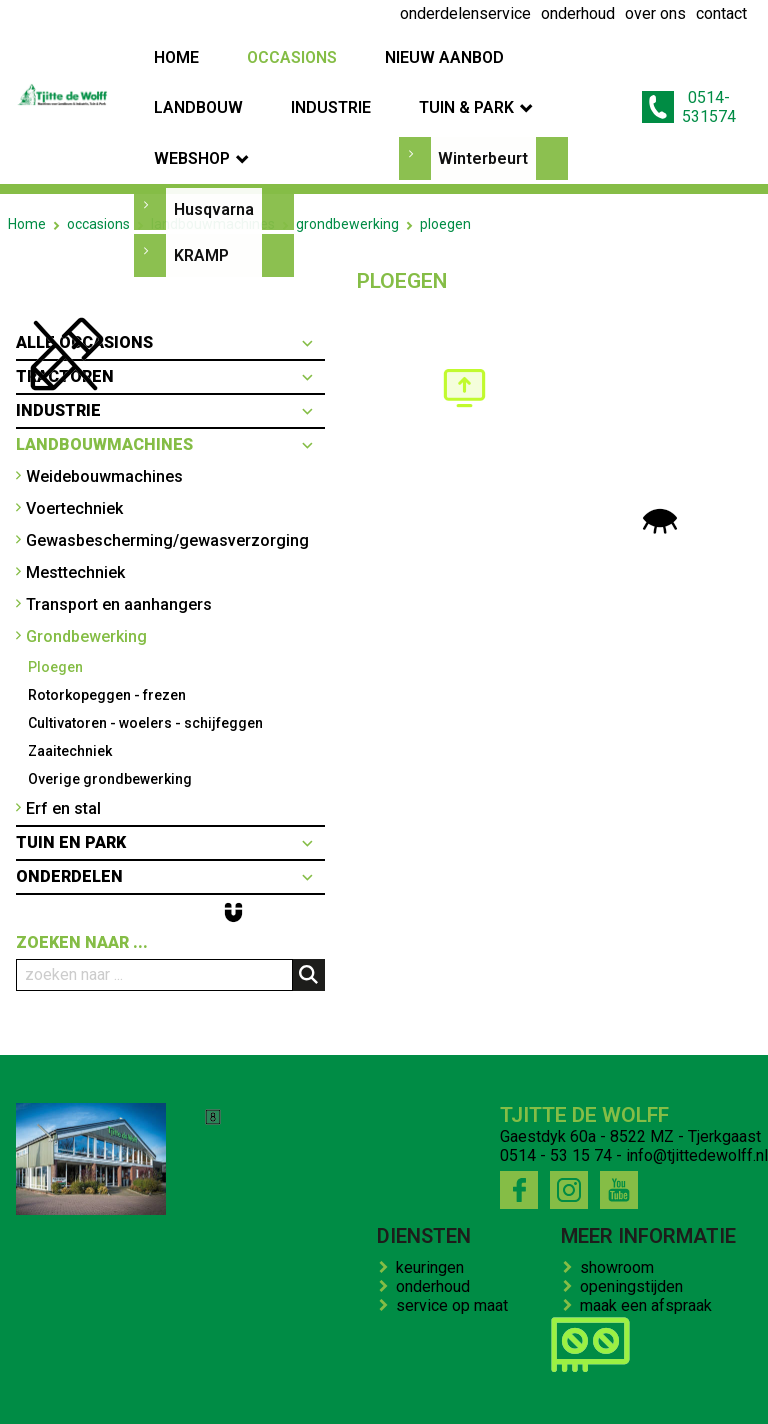 Image resolution: width=768 pixels, height=1424 pixels. I want to click on attract or pull related items together, so click(233, 912).